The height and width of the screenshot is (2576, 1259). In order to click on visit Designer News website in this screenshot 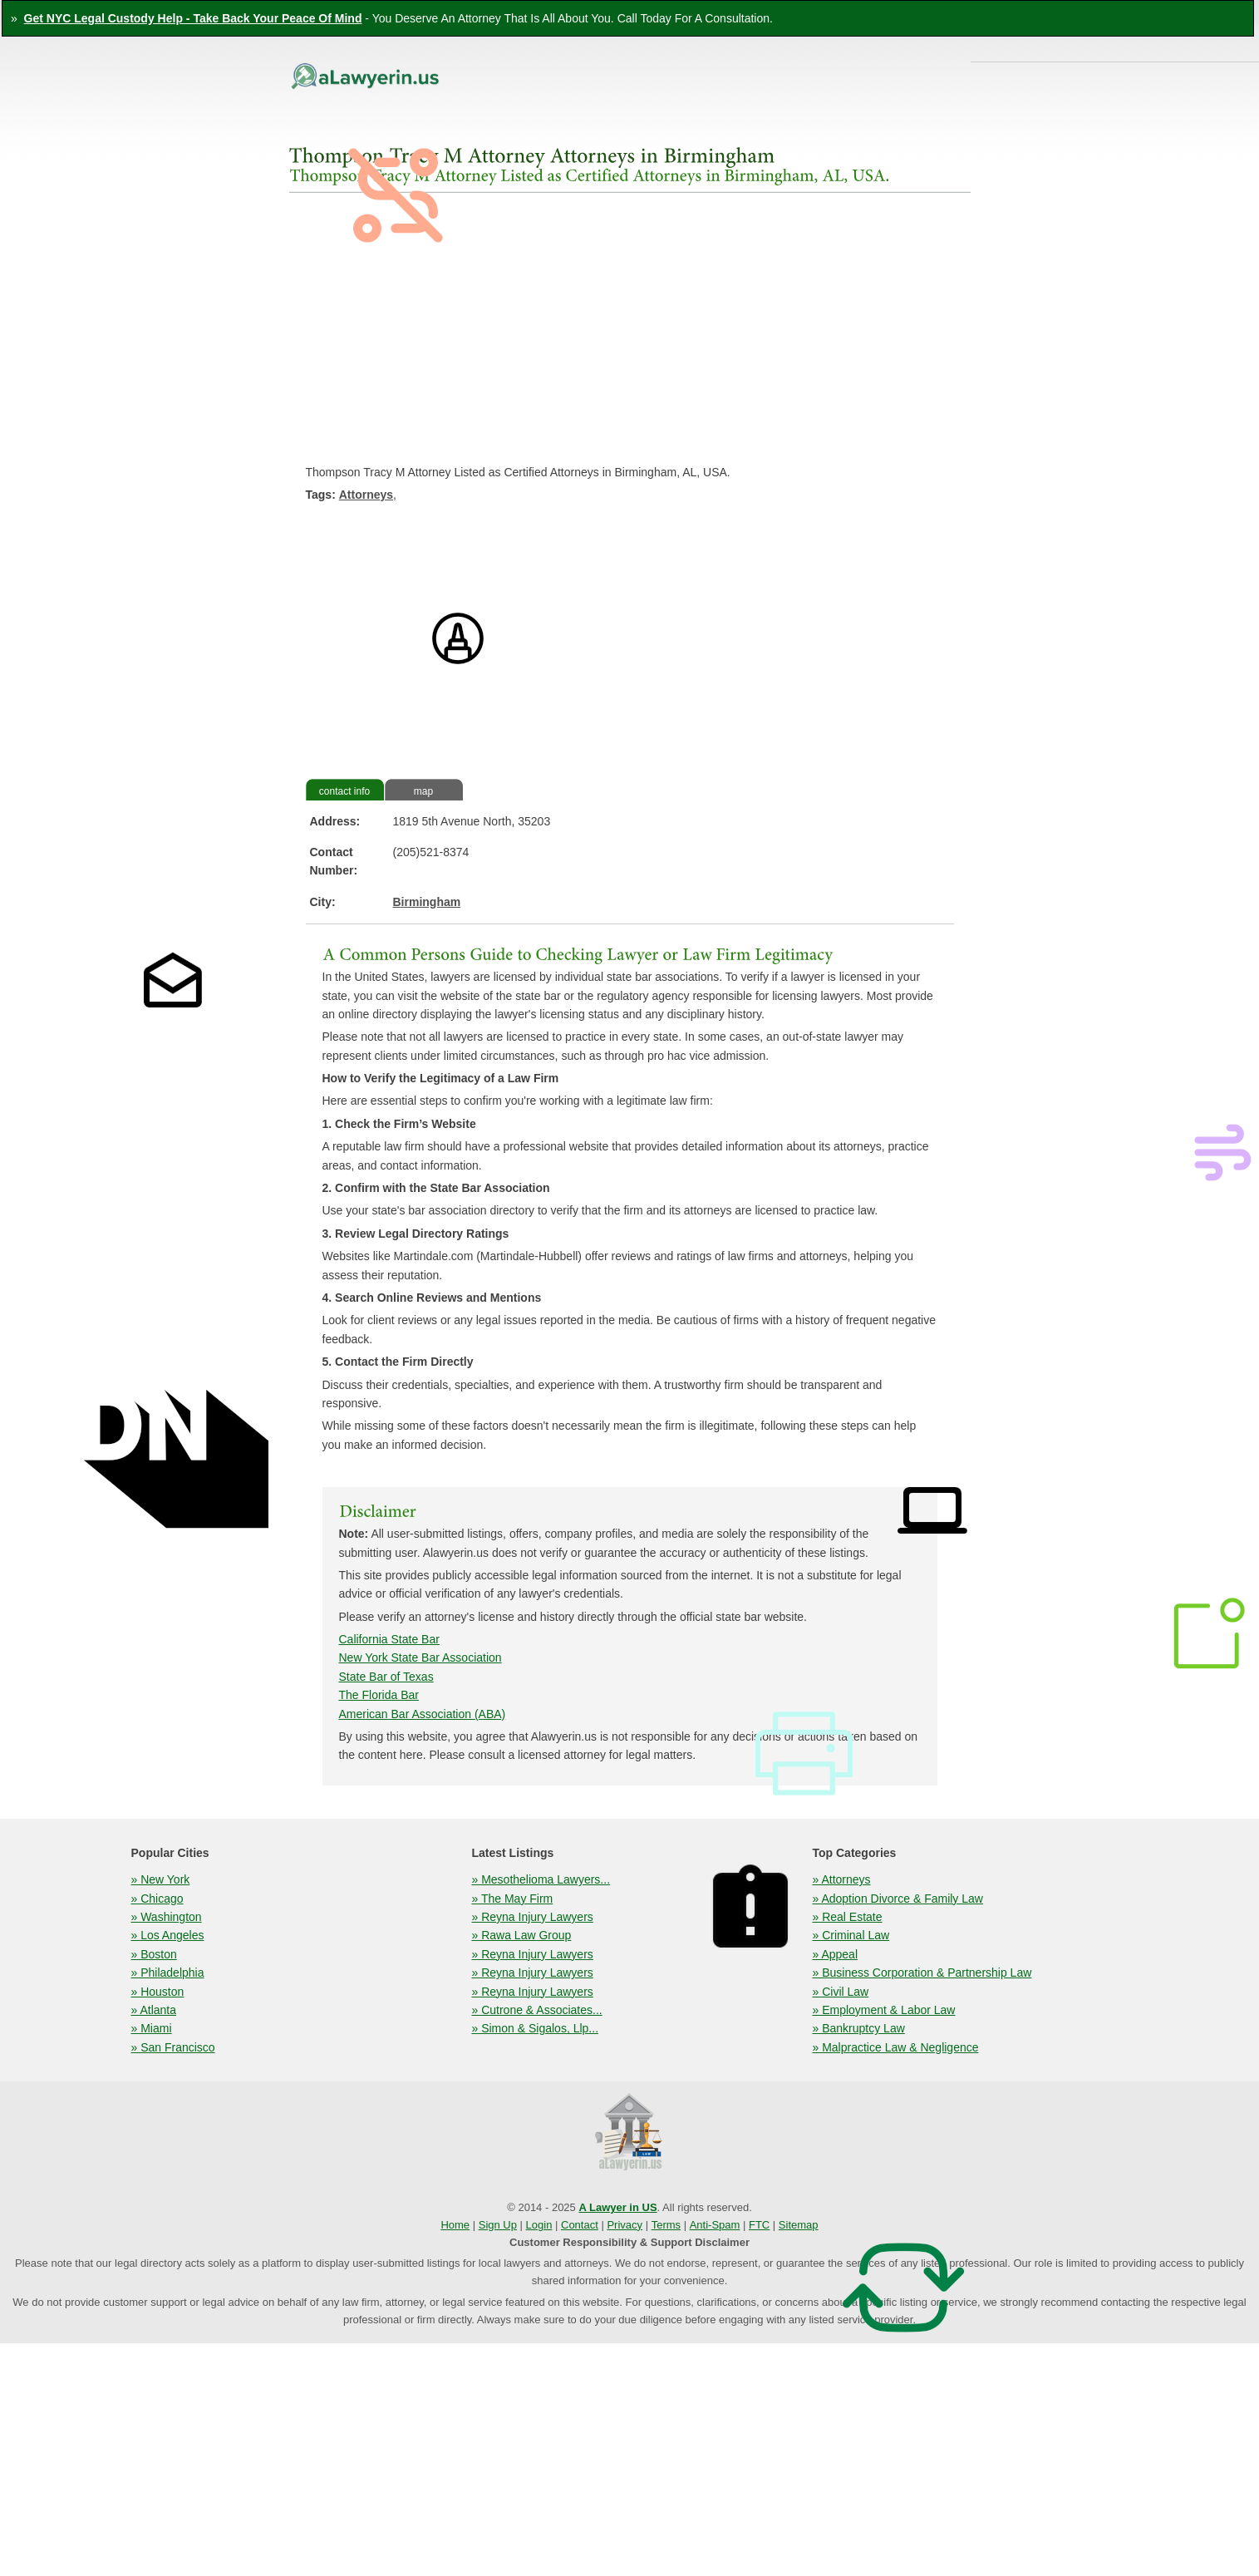, I will do `click(176, 1459)`.